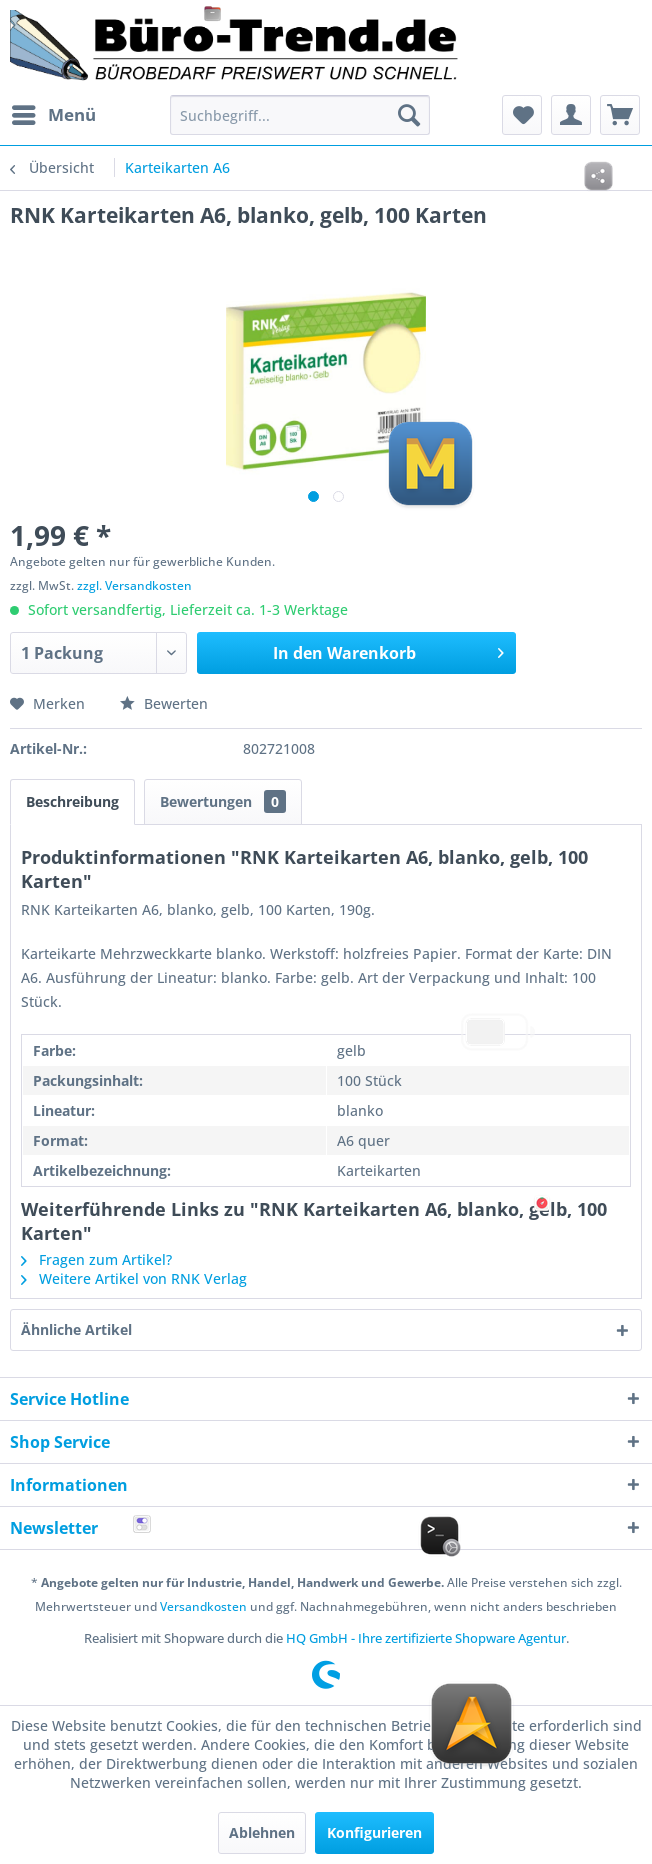 This screenshot has height=1864, width=652. I want to click on open solanum pomodoro timer app, so click(542, 1203).